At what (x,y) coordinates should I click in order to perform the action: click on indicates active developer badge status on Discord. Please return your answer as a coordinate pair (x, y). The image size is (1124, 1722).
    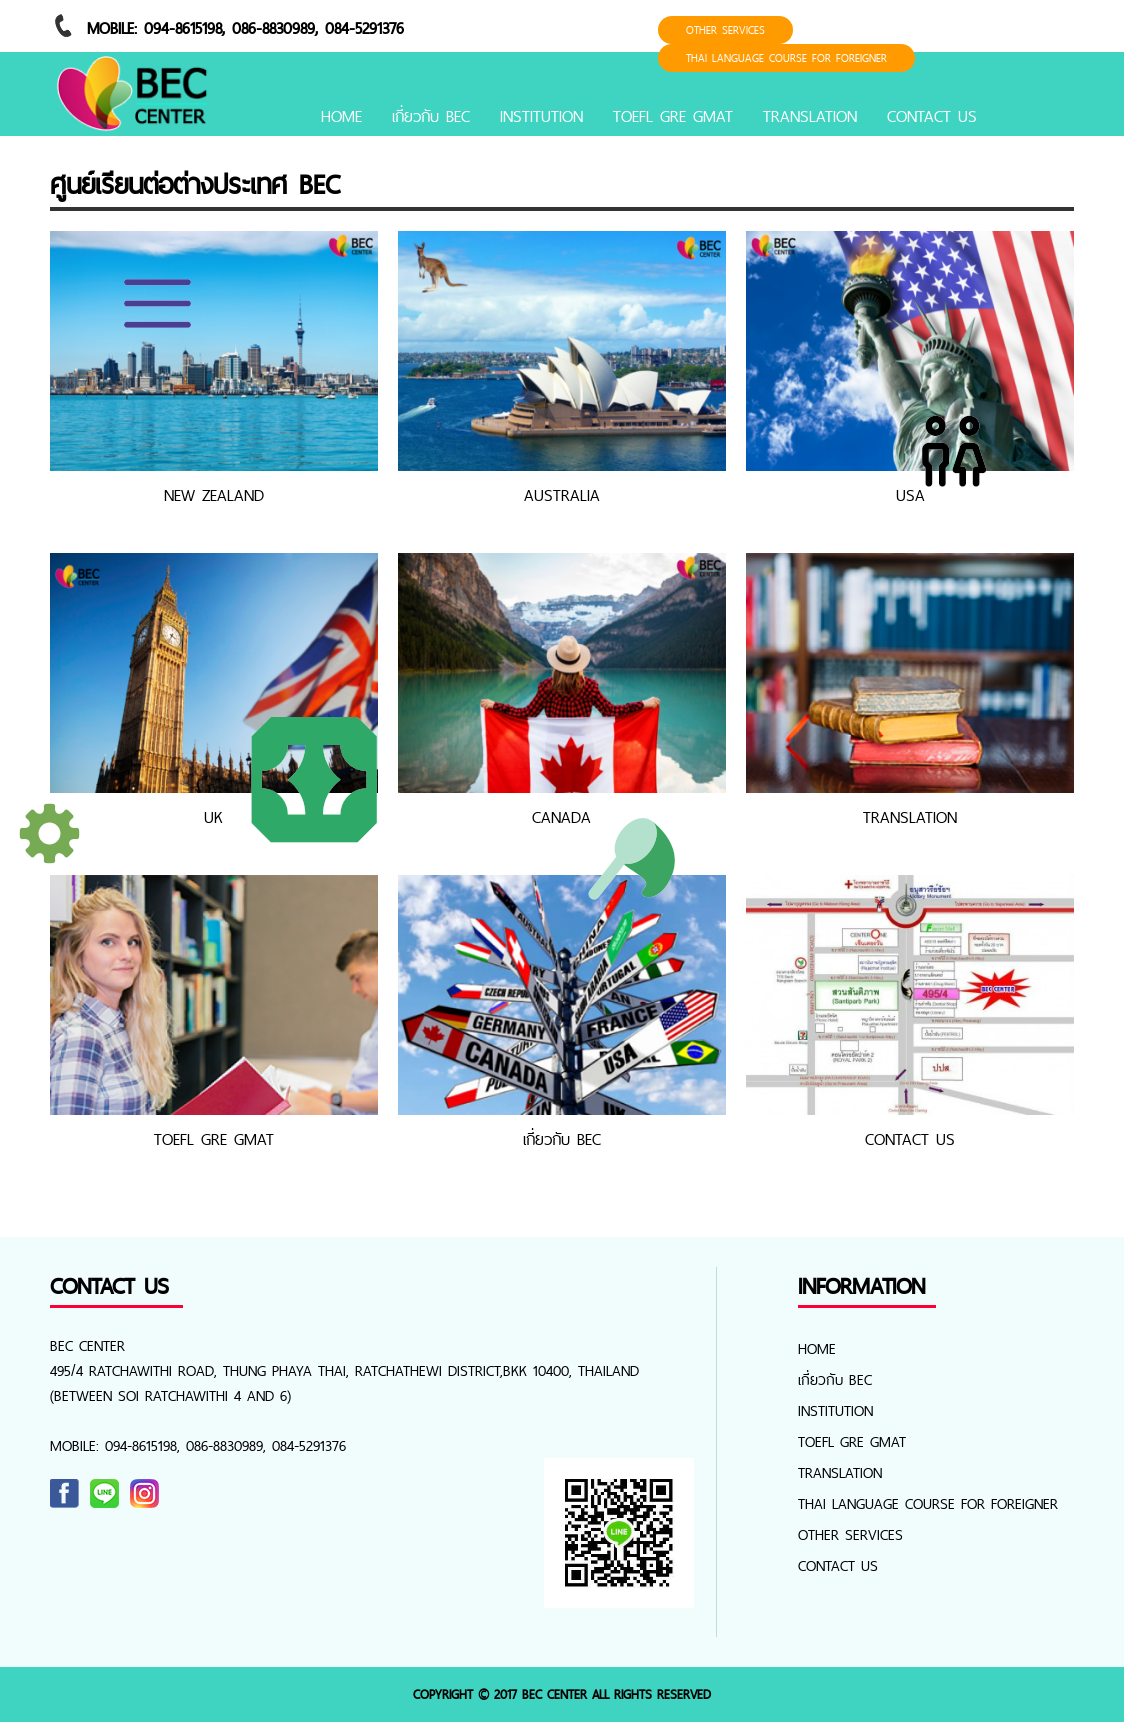
    Looking at the image, I should click on (314, 779).